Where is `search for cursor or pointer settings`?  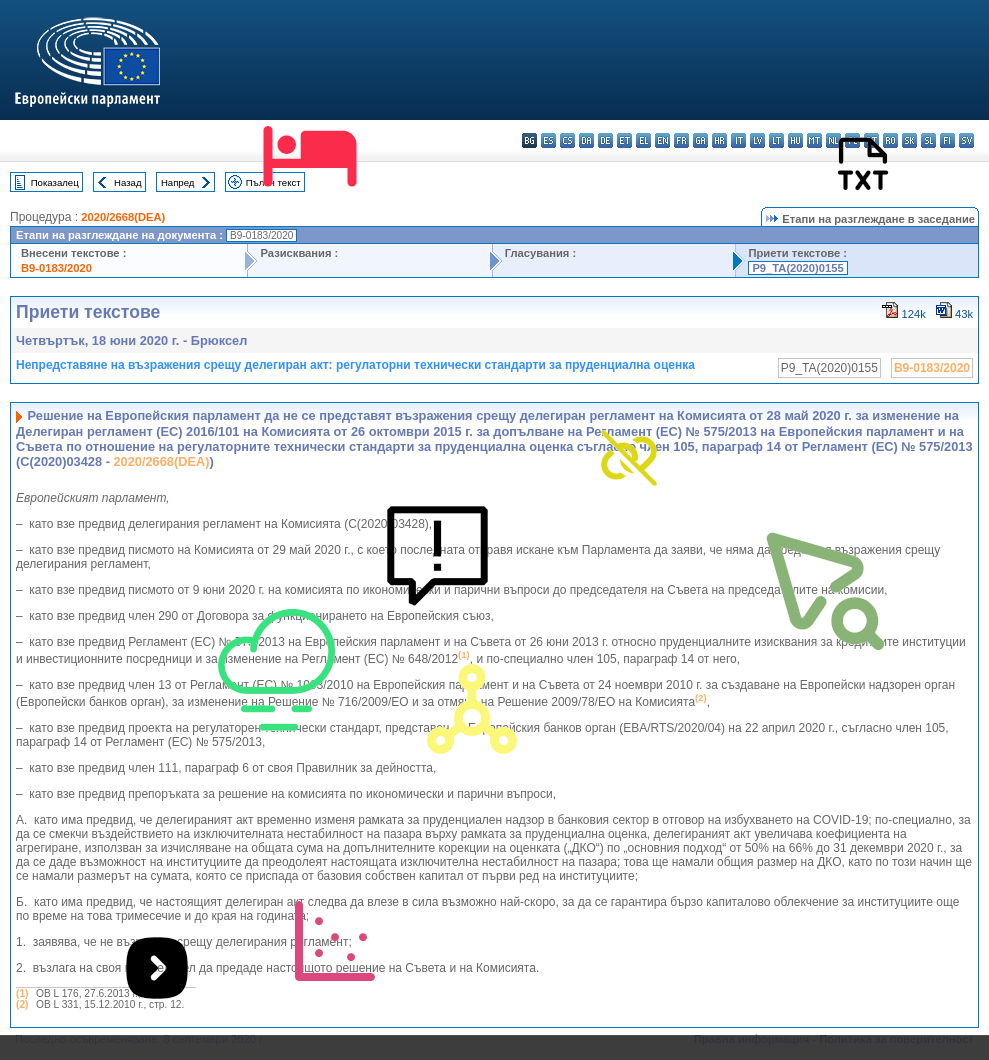
search for cursor or pointer settings is located at coordinates (819, 585).